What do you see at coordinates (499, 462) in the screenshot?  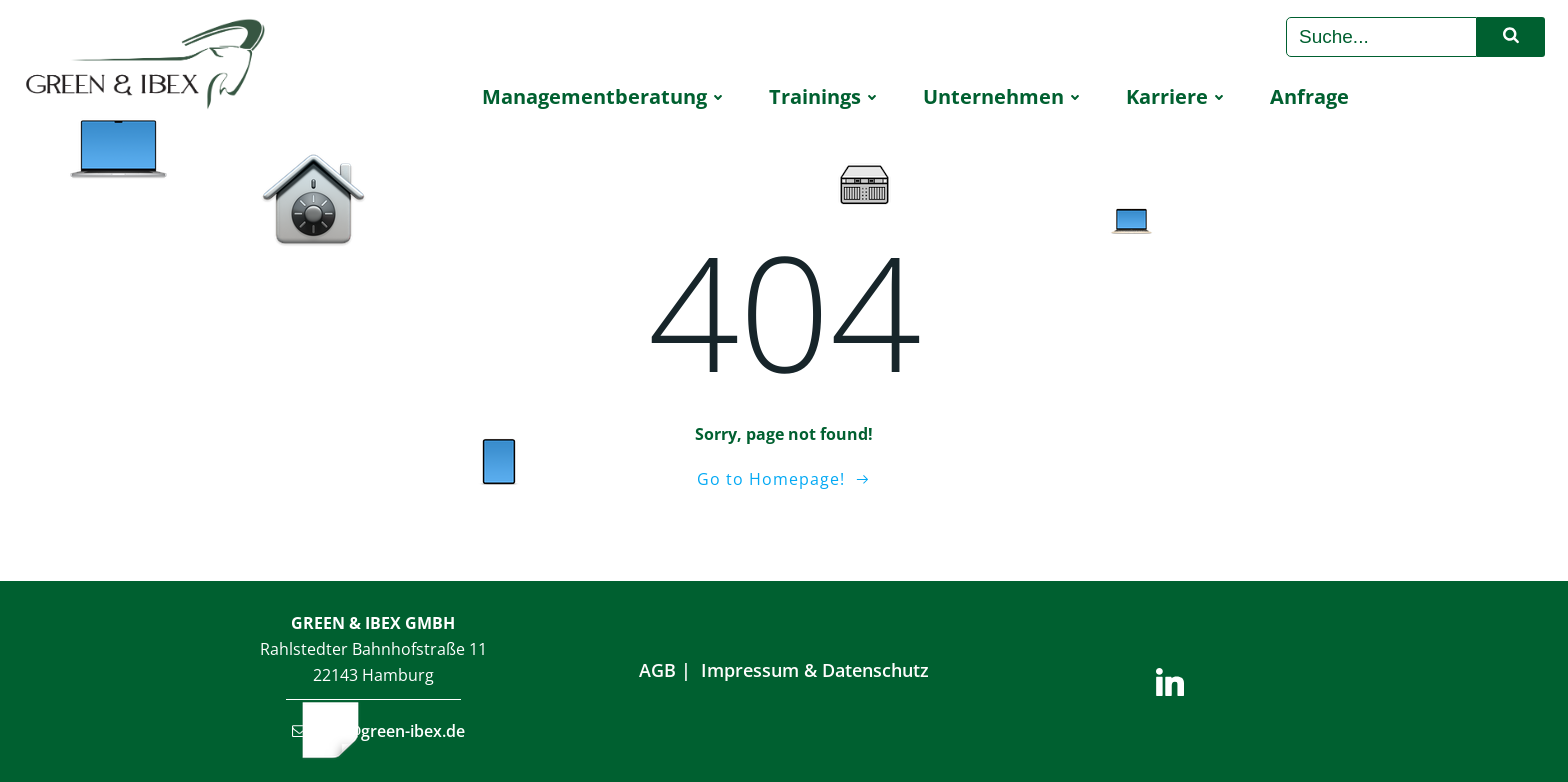 I see `iPad Pro device connected to your system` at bounding box center [499, 462].